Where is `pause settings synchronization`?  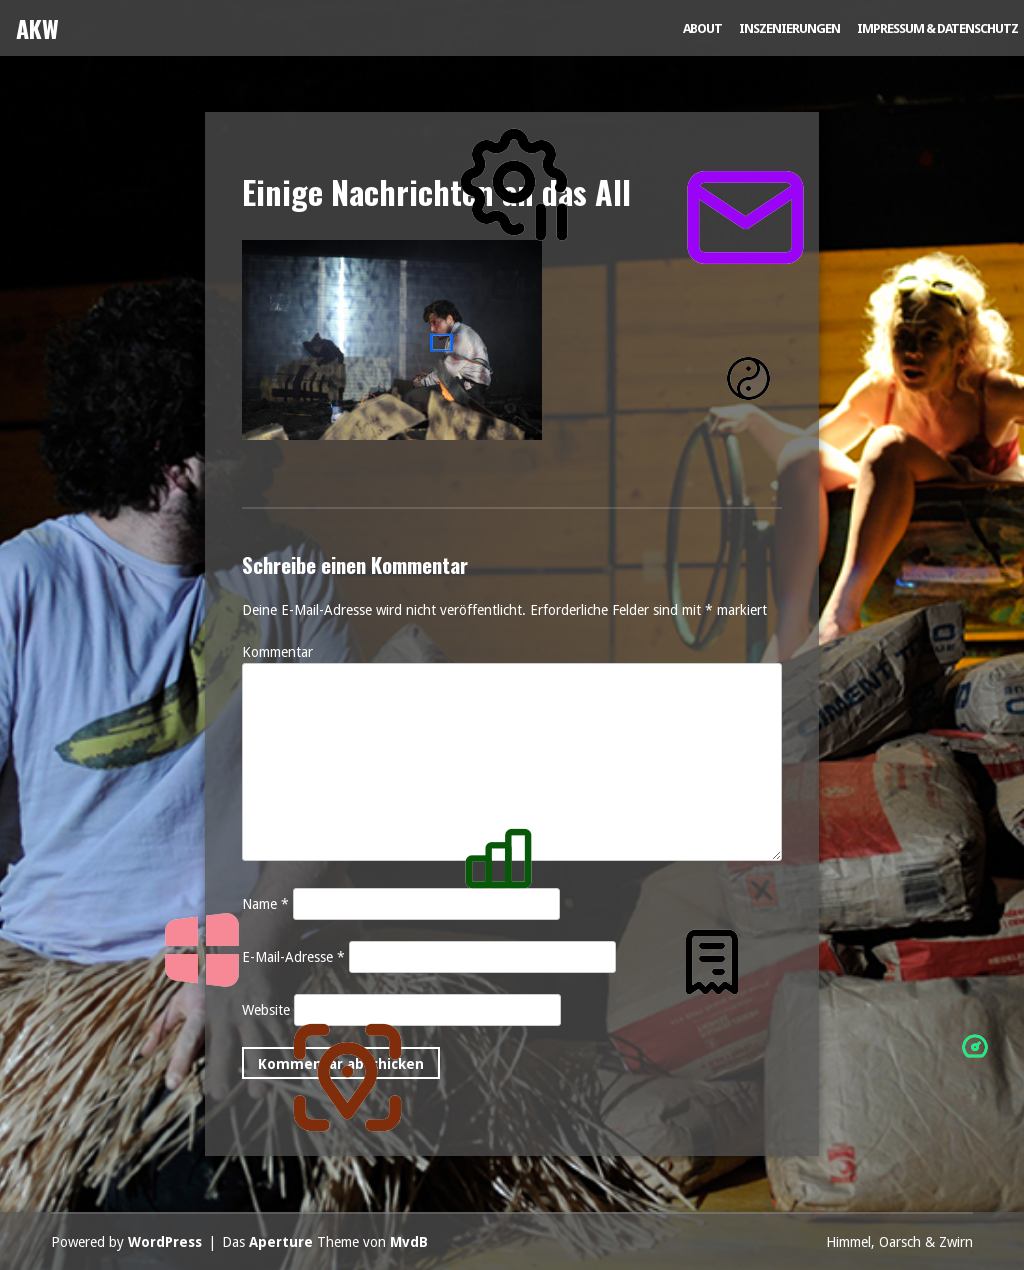 pause settings synchronization is located at coordinates (514, 182).